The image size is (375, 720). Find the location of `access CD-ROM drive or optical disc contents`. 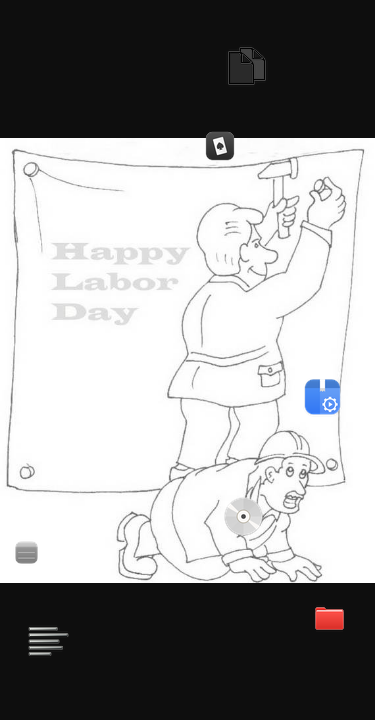

access CD-ROM drive or optical disc contents is located at coordinates (243, 516).